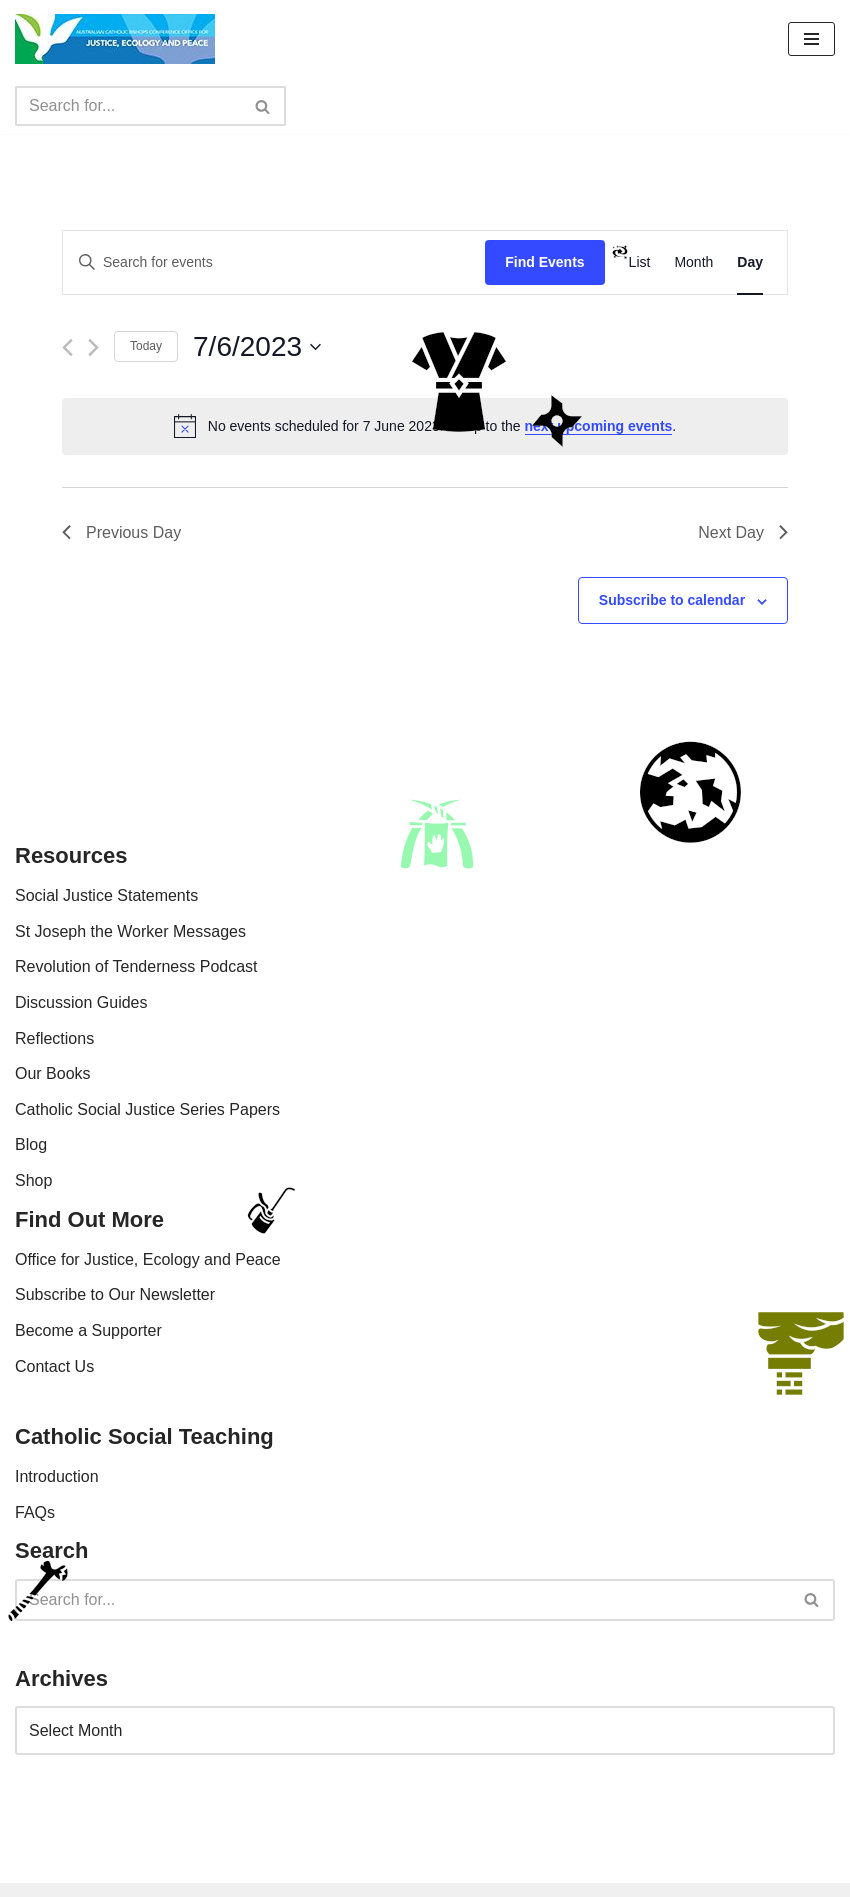  What do you see at coordinates (557, 421) in the screenshot?
I see `ninja or stealth game mode` at bounding box center [557, 421].